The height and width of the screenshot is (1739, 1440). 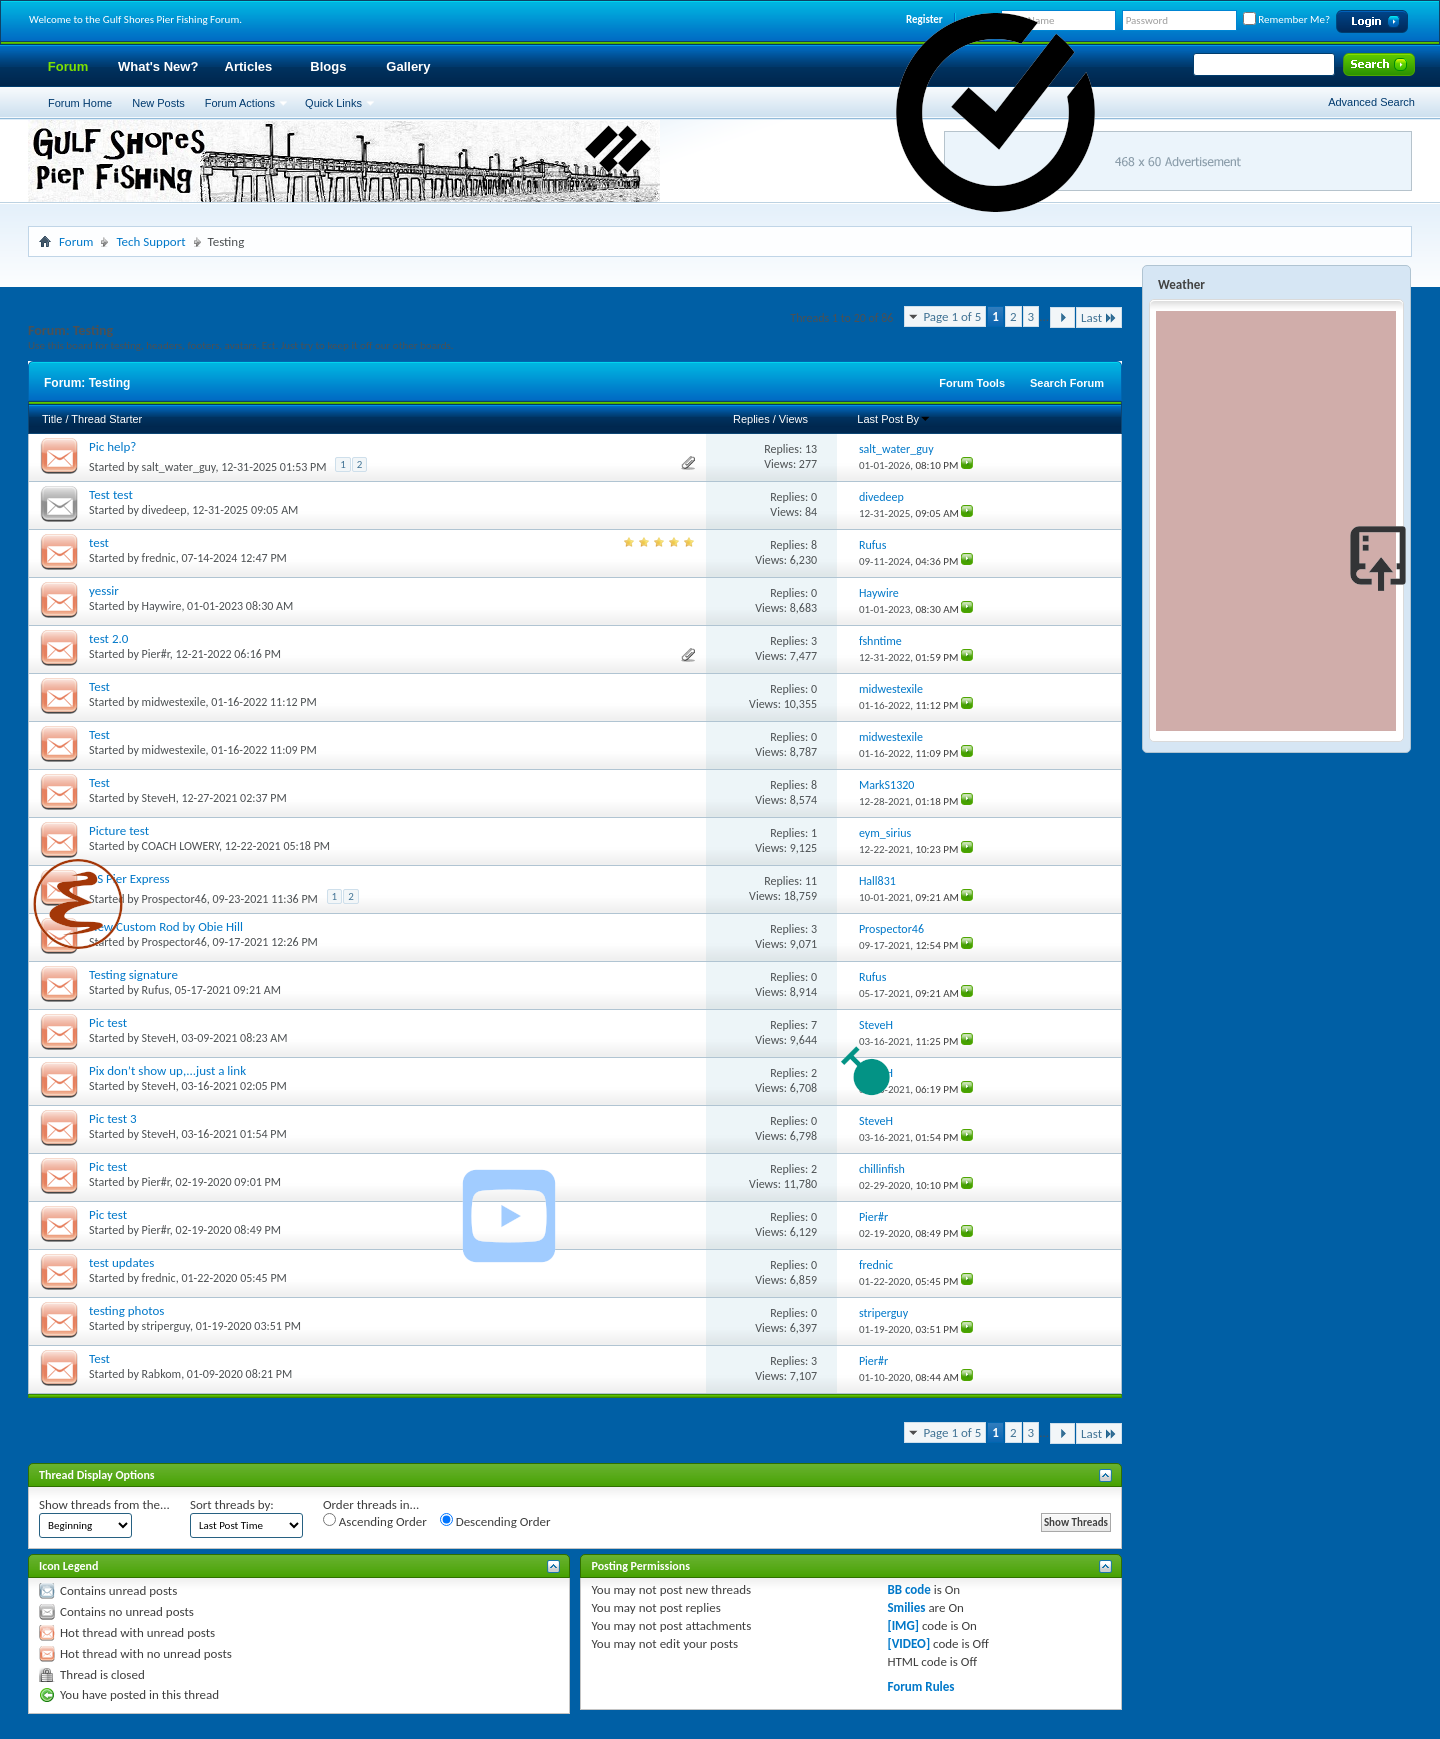 I want to click on open gnu emacs text editor, so click(x=78, y=904).